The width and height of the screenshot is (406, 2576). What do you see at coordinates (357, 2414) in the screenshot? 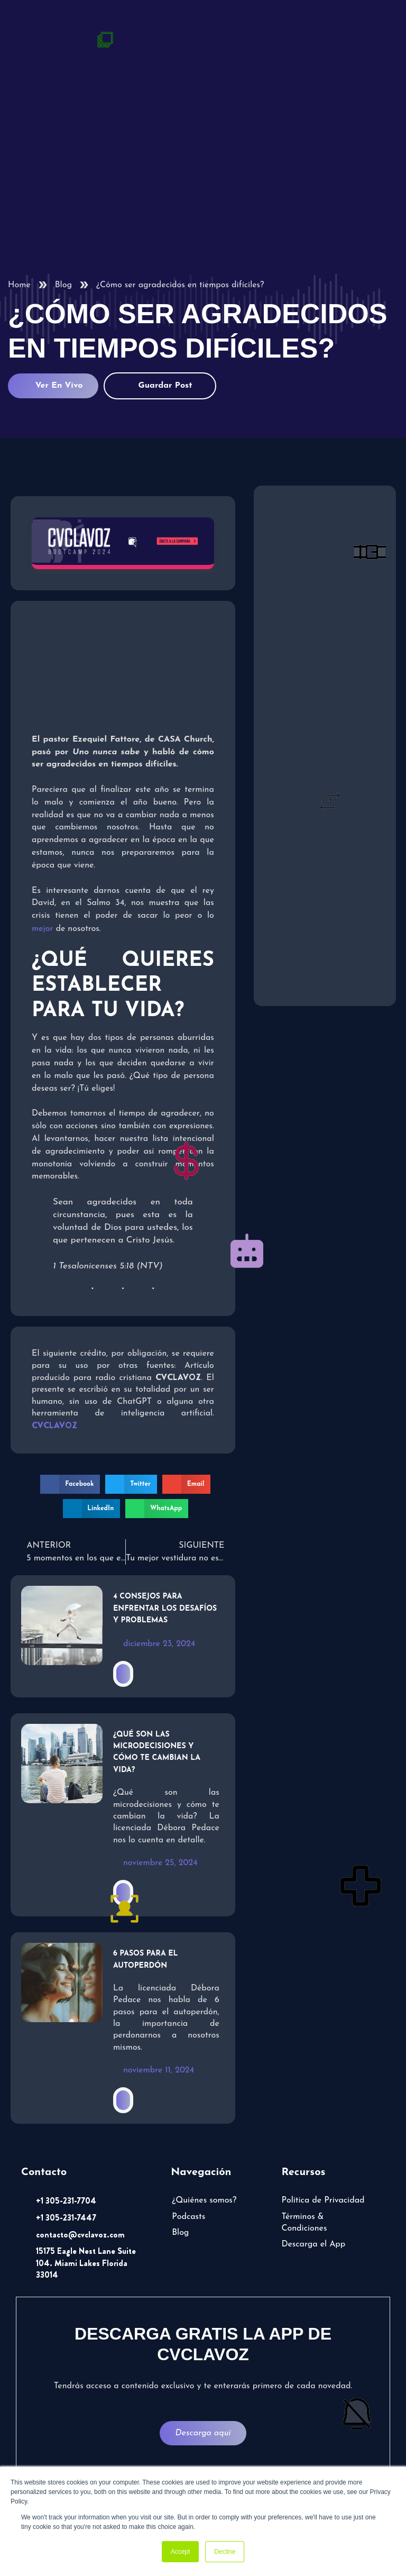
I see `mute notifications` at bounding box center [357, 2414].